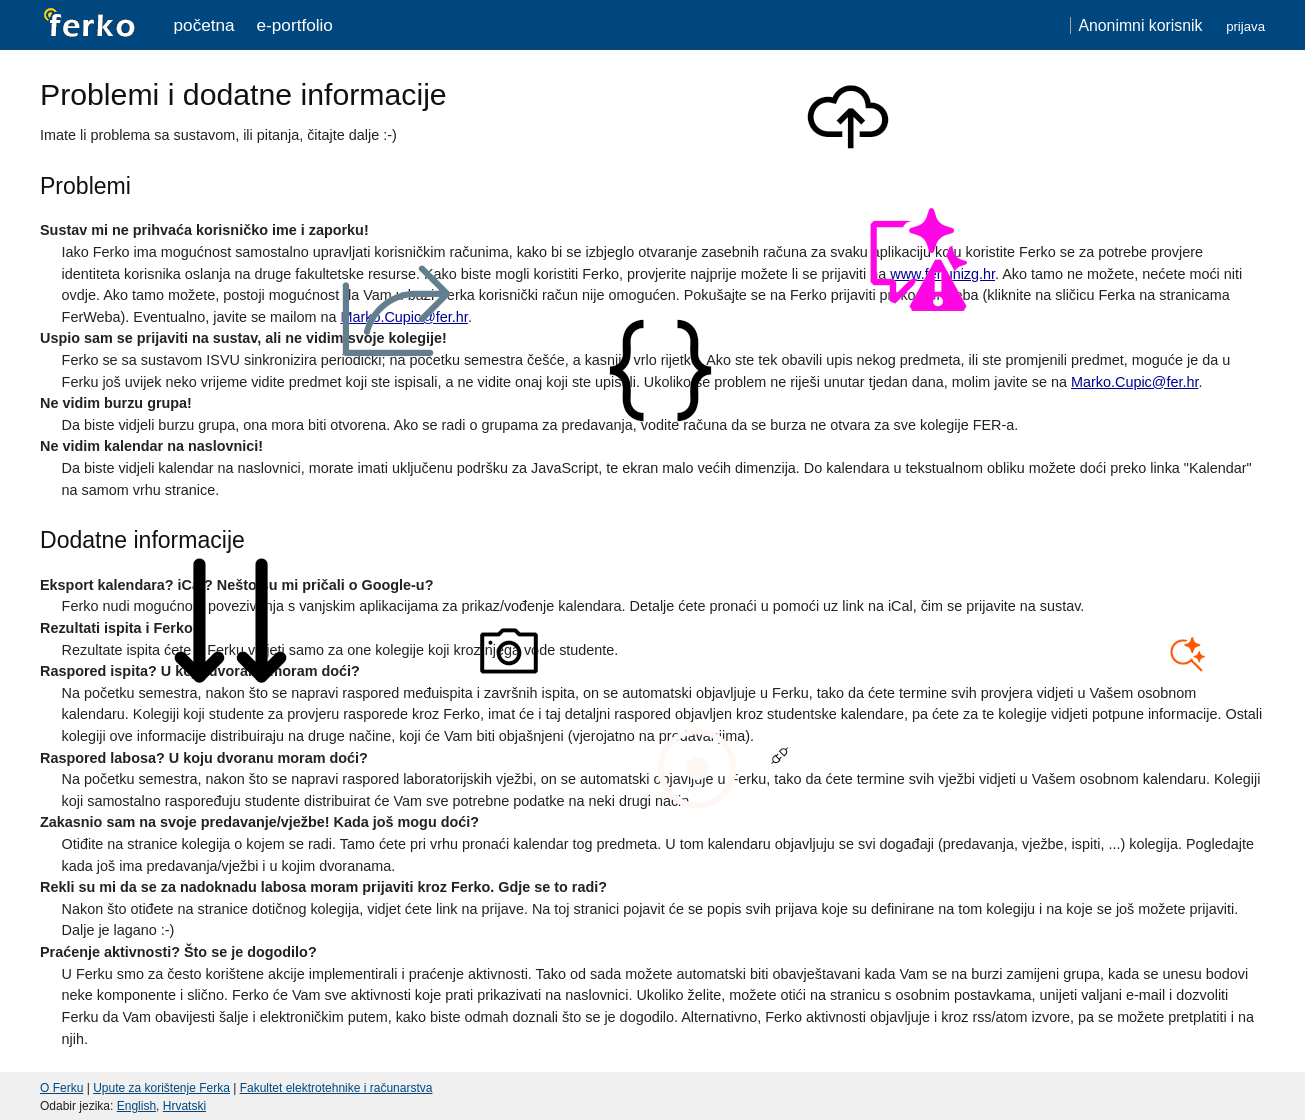 The width and height of the screenshot is (1305, 1120). I want to click on share this content, so click(396, 306).